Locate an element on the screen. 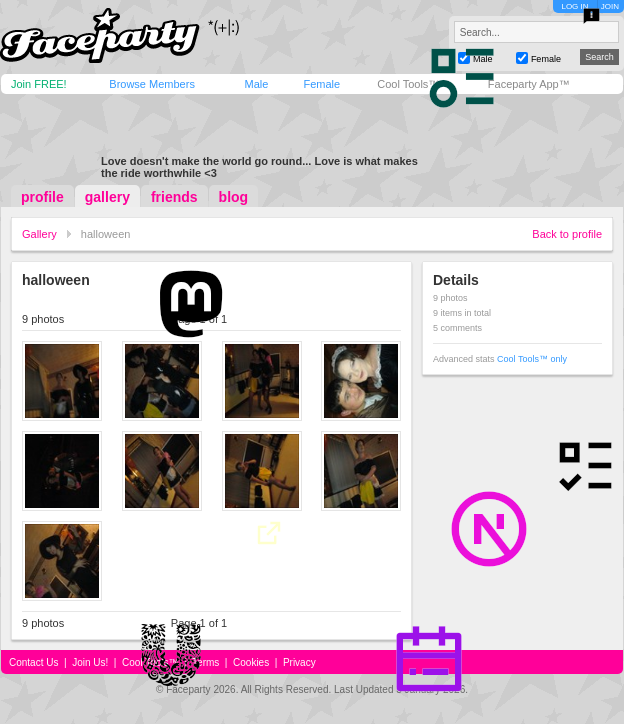 The image size is (624, 724). view completed tasks in a checklist is located at coordinates (585, 465).